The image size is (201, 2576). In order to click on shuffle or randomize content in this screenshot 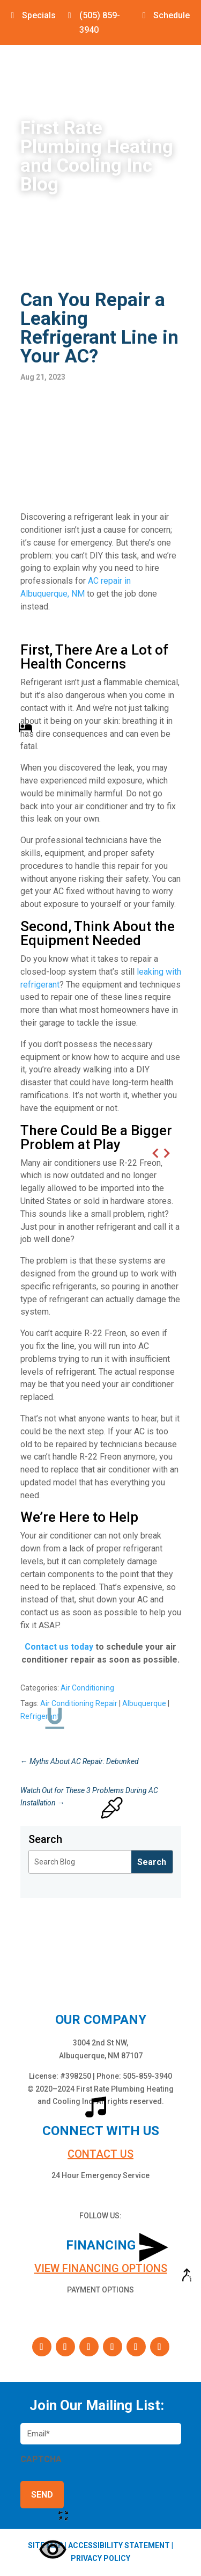, I will do `click(63, 2515)`.